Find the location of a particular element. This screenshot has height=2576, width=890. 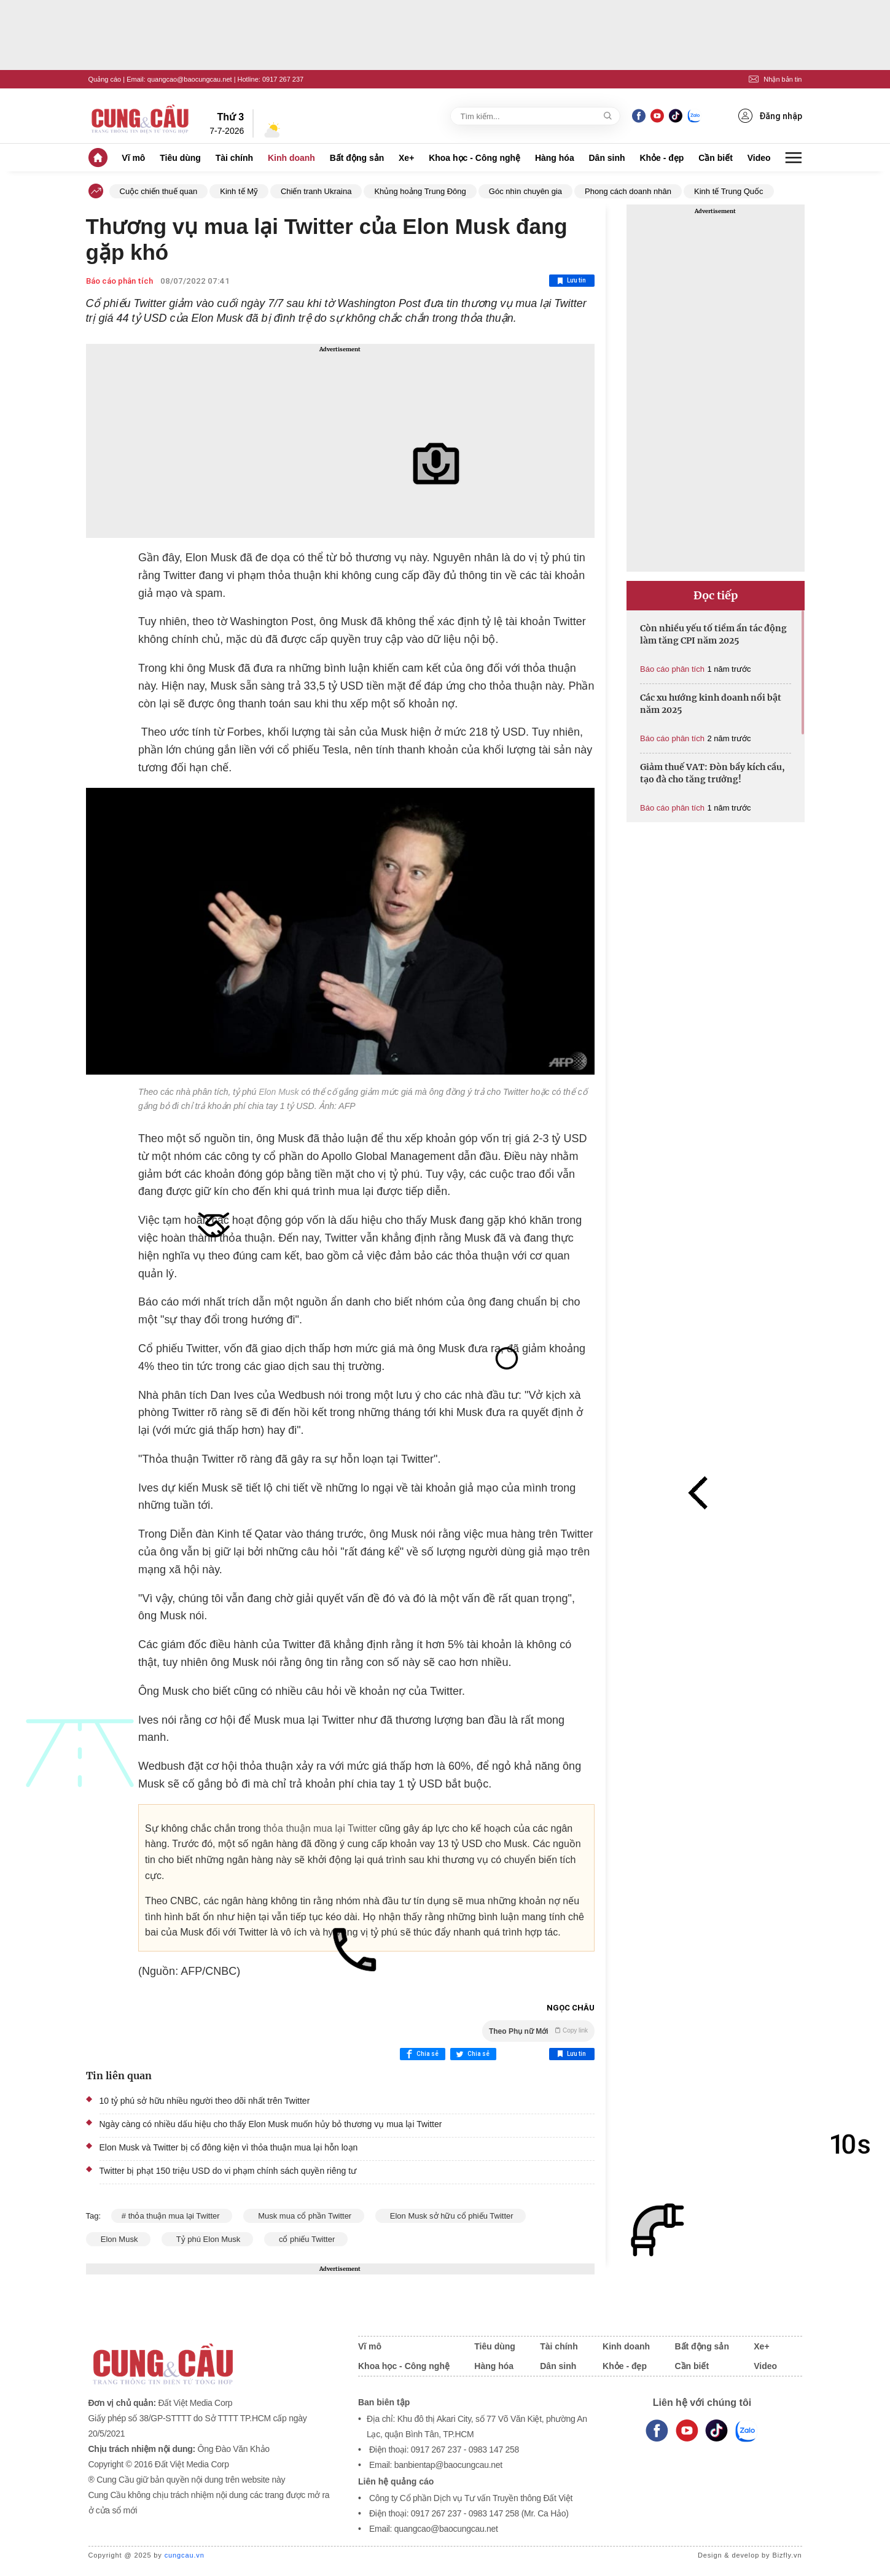

plumbing or pipe system settings is located at coordinates (655, 2228).